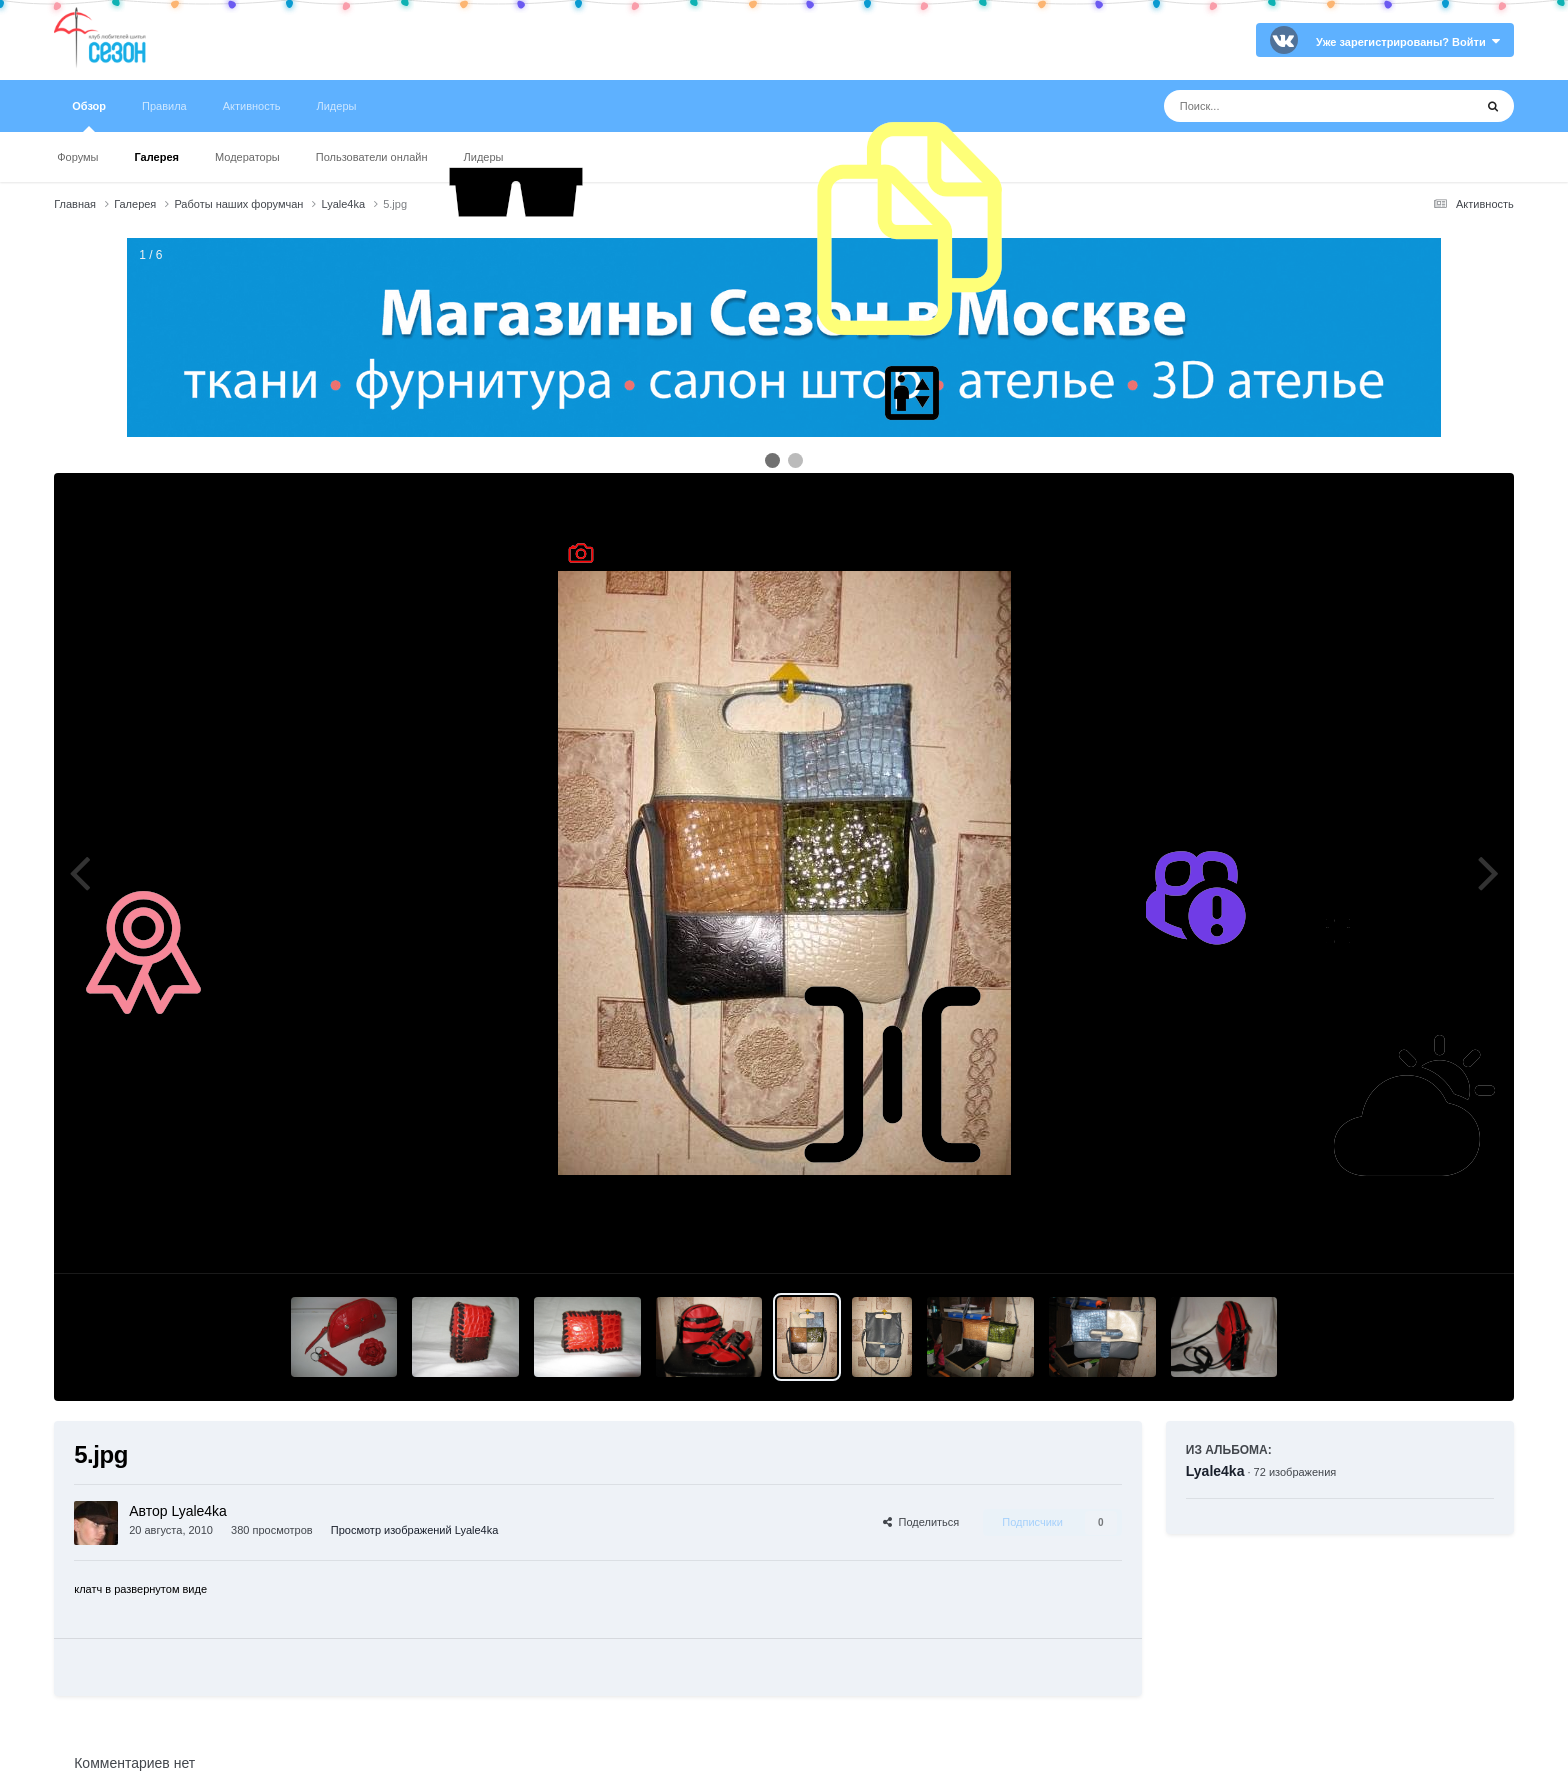 This screenshot has width=1568, height=1776. I want to click on view achievements or awards, so click(143, 952).